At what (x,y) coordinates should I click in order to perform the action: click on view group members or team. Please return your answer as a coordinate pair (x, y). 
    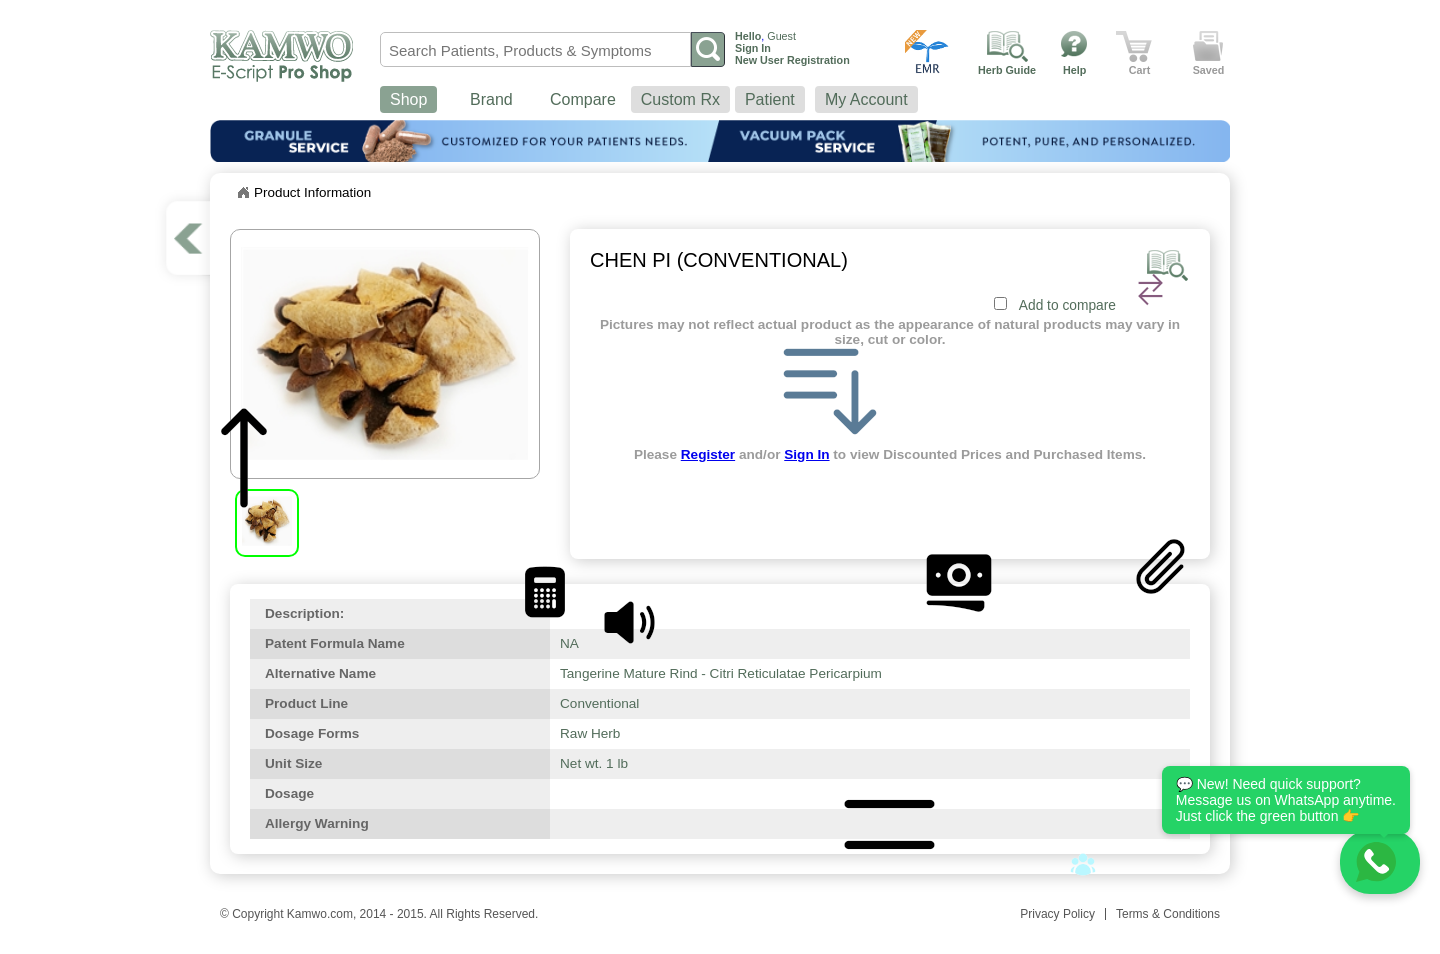
    Looking at the image, I should click on (1083, 864).